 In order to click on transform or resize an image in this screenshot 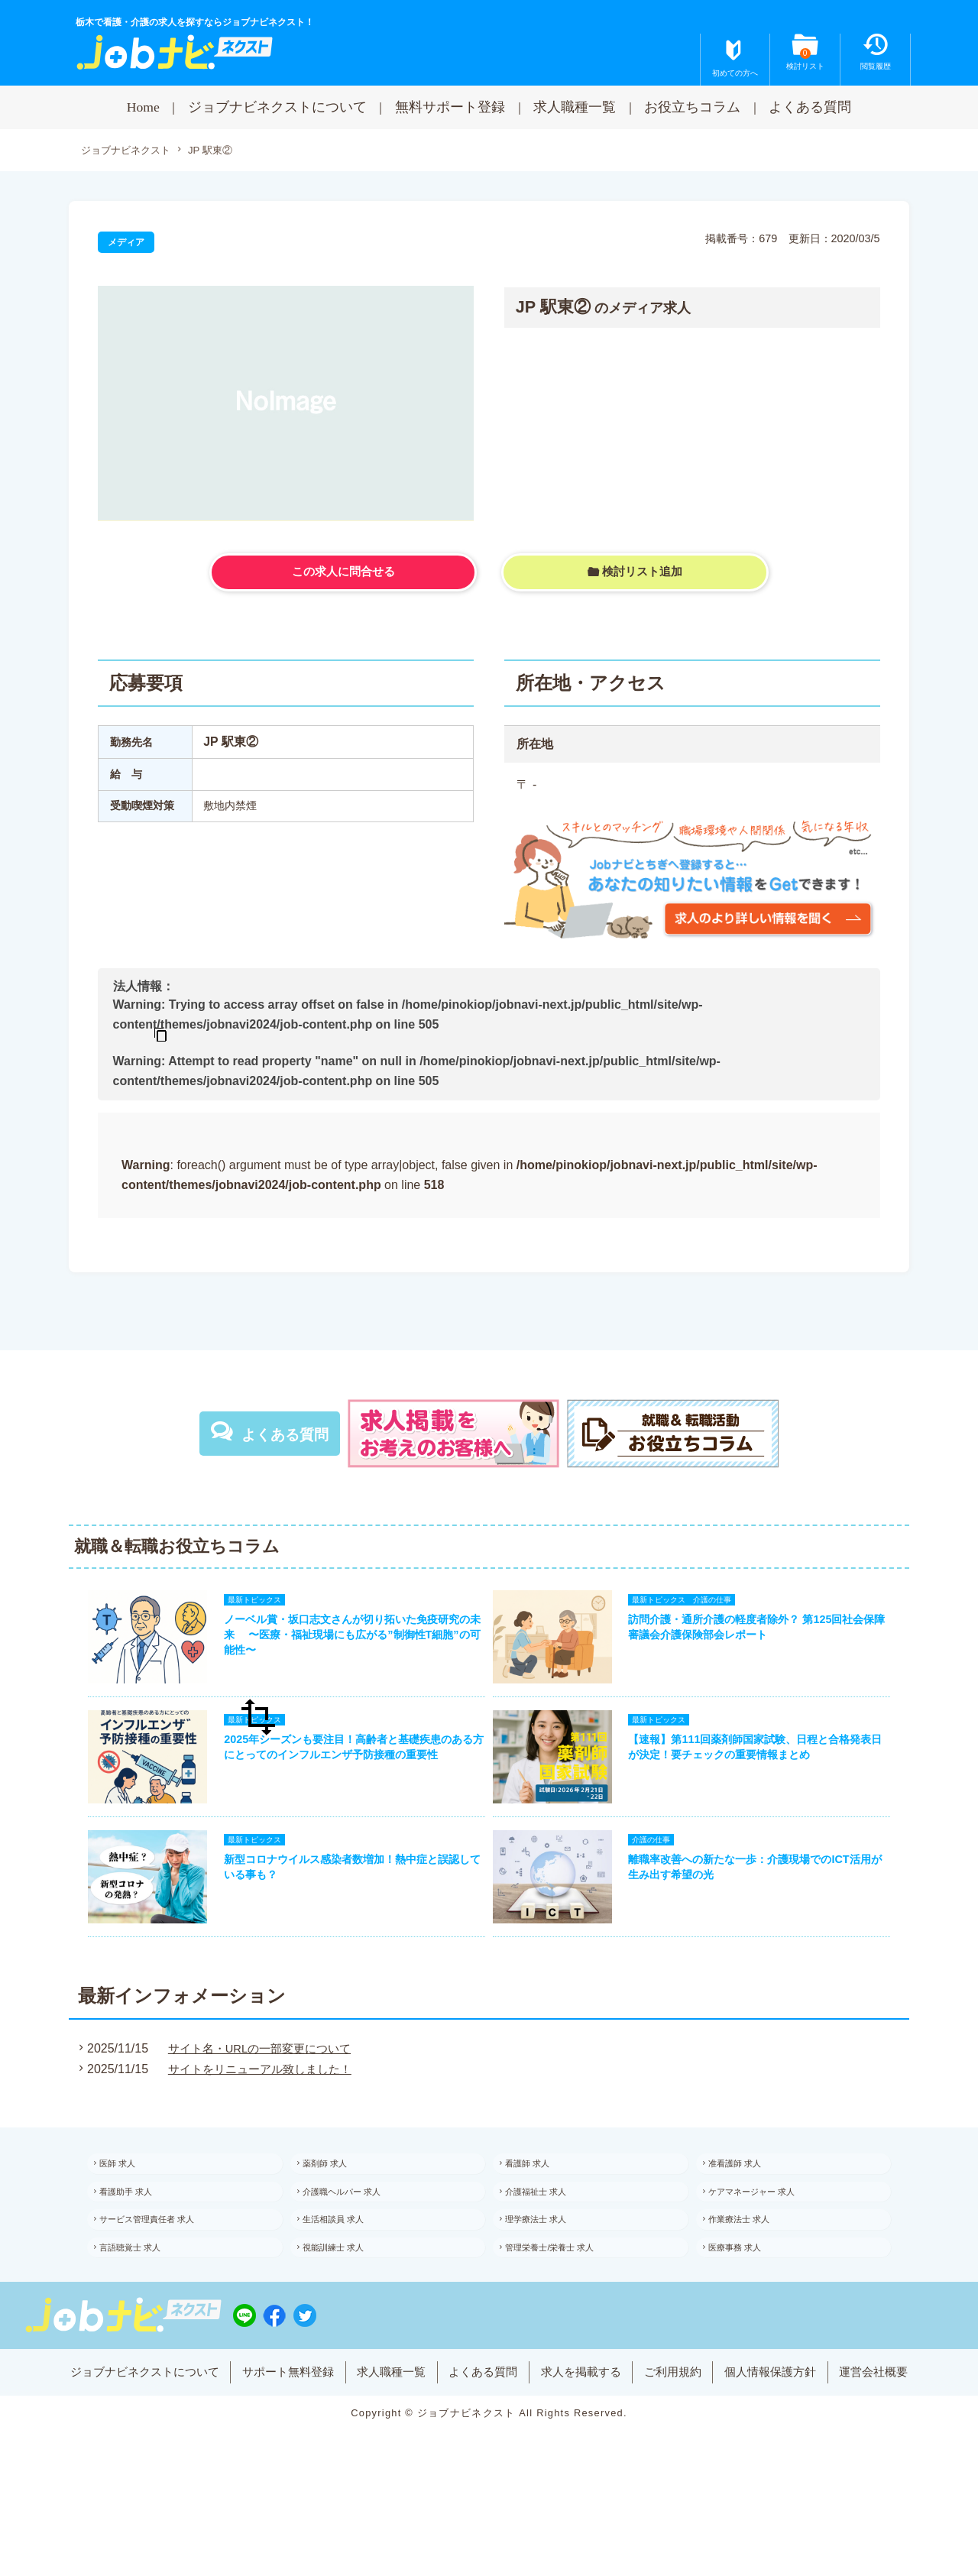, I will do `click(258, 1717)`.